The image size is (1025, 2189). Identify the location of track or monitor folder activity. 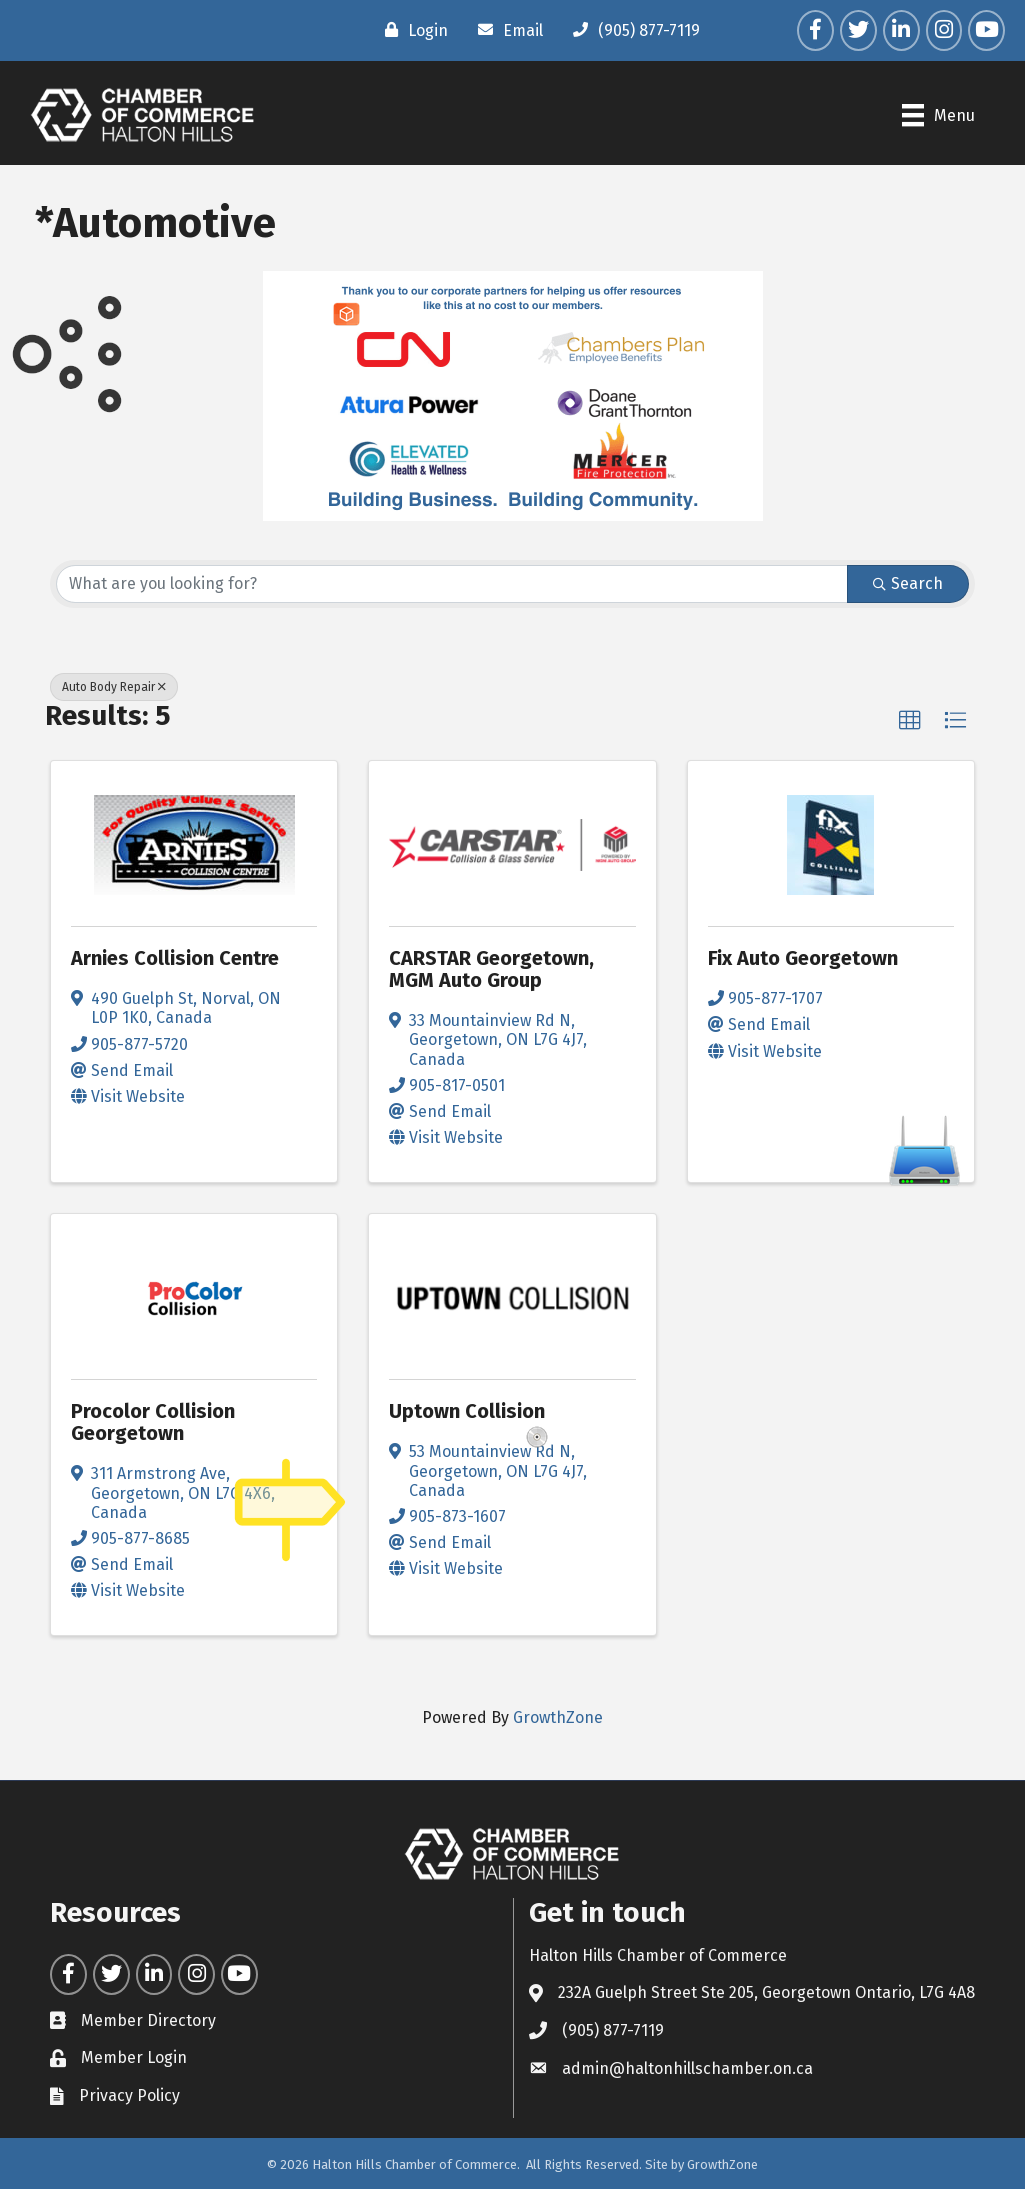
(67, 358).